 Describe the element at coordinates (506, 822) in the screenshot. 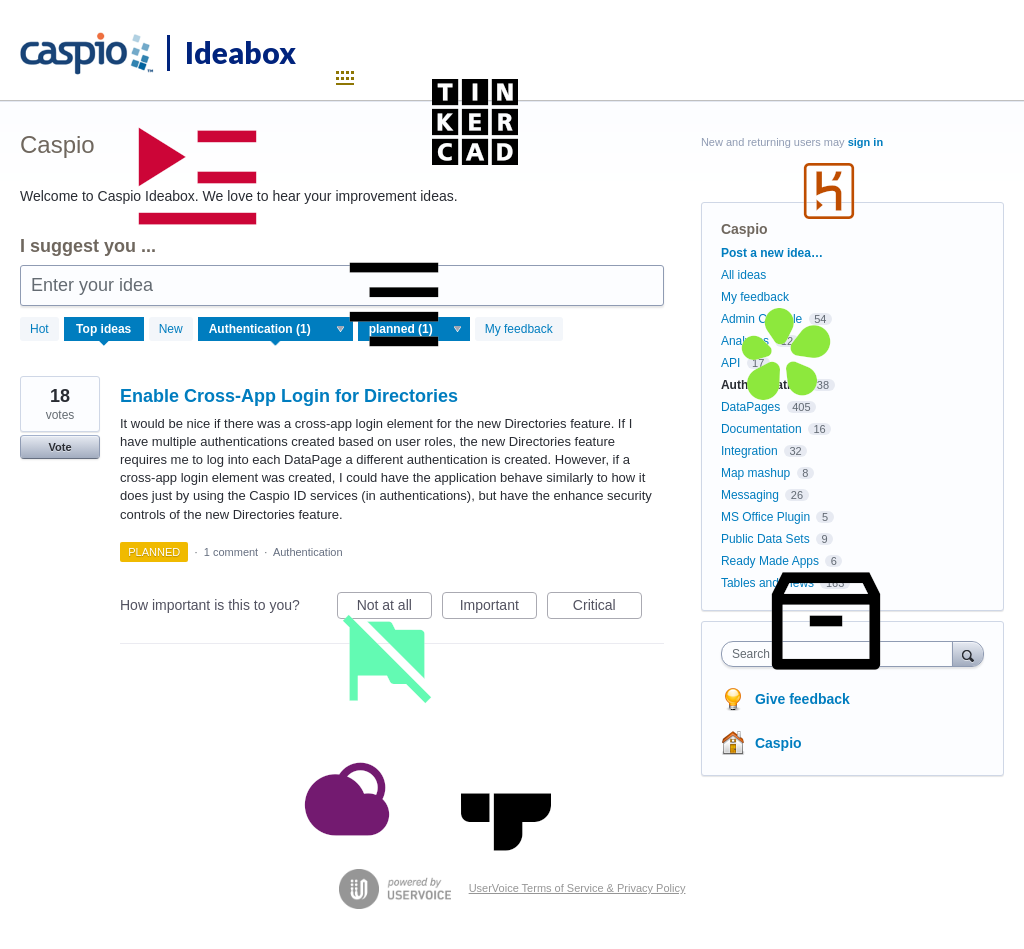

I see `visit top.gg website` at that location.